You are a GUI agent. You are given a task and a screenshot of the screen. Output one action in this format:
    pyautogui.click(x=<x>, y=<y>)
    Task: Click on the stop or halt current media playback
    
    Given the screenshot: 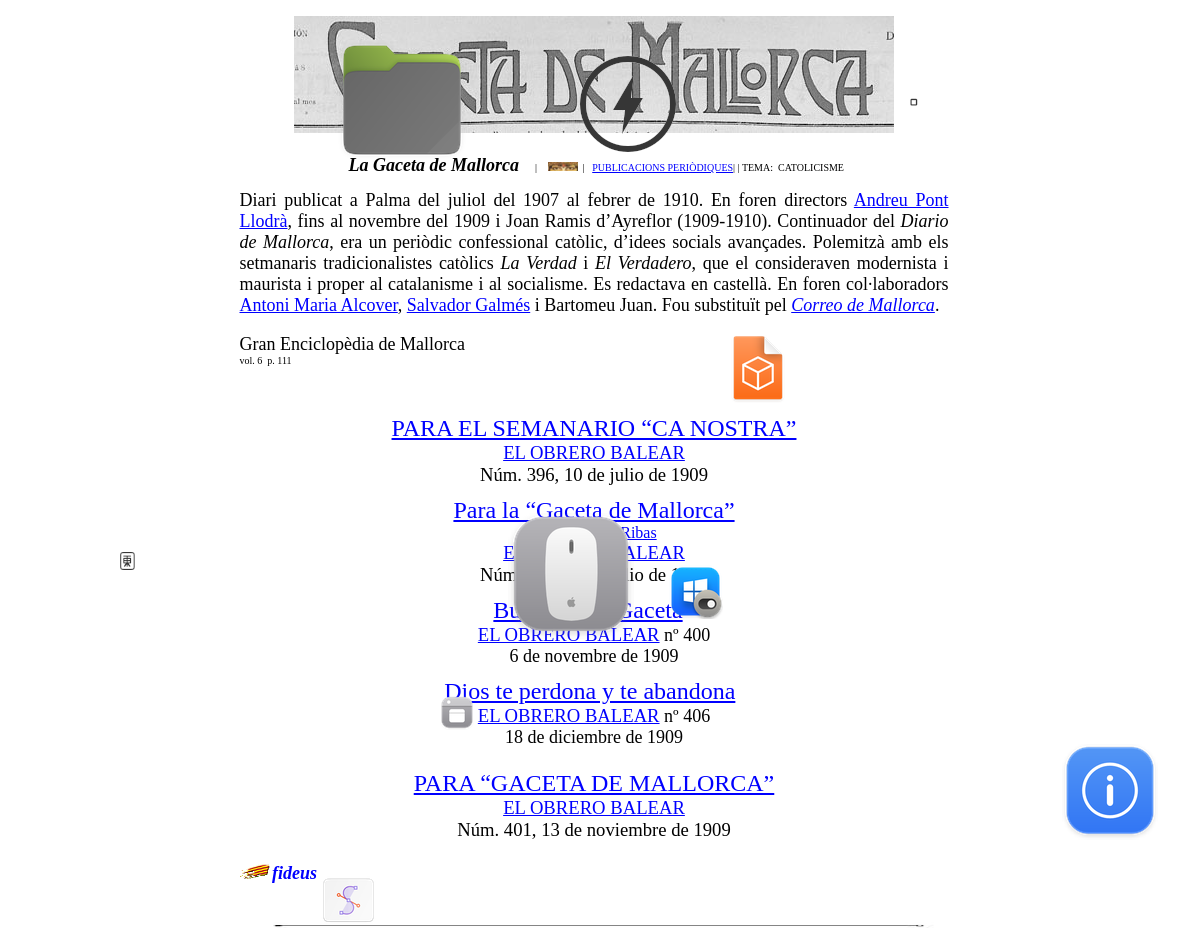 What is the action you would take?
    pyautogui.click(x=920, y=96)
    